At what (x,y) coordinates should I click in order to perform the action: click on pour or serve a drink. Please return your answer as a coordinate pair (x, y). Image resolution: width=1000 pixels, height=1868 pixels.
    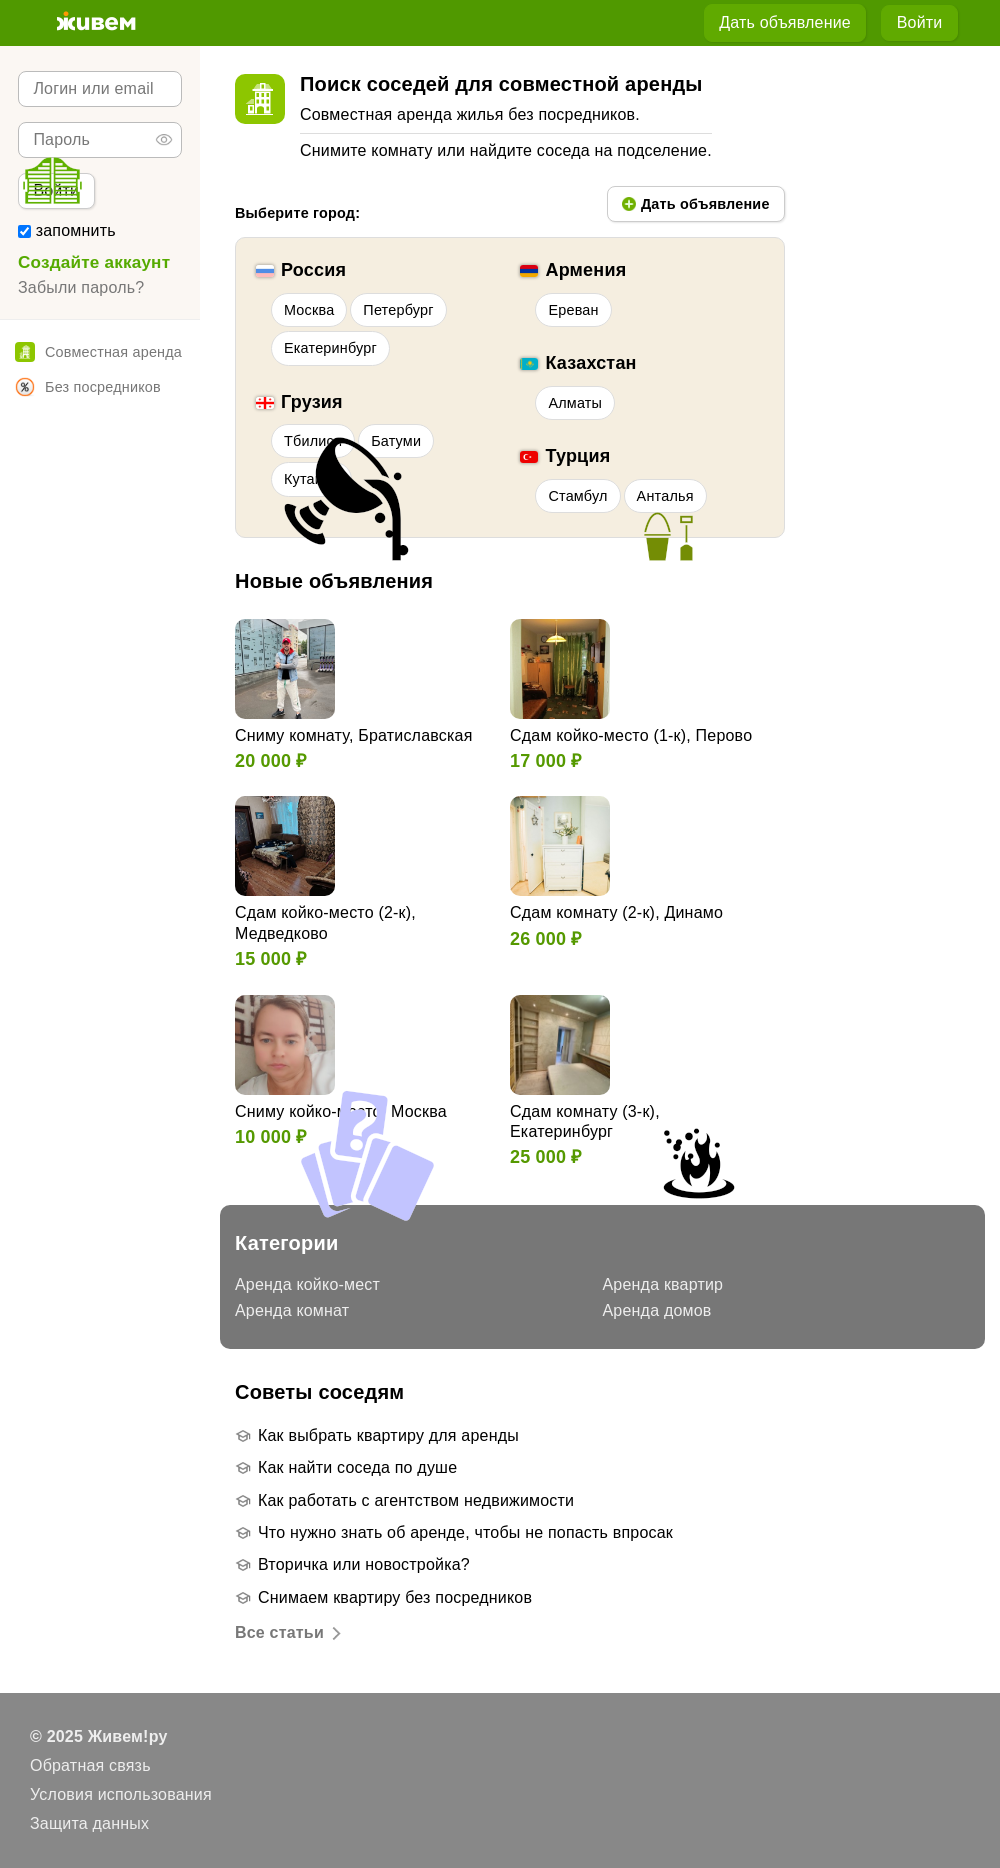
    Looking at the image, I should click on (346, 498).